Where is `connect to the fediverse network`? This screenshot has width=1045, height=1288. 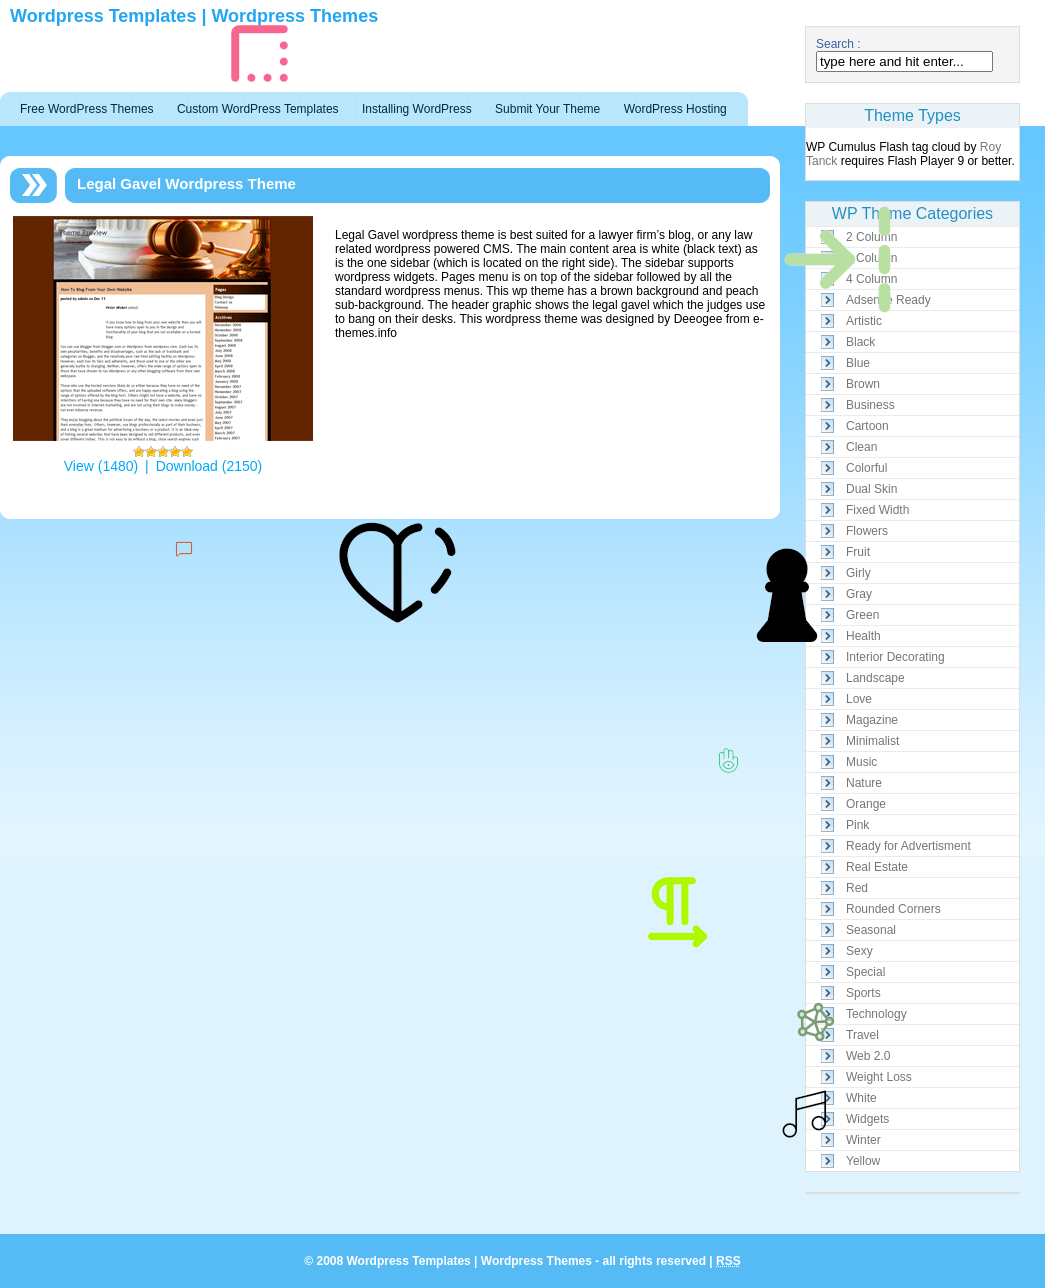 connect to the fediverse network is located at coordinates (815, 1022).